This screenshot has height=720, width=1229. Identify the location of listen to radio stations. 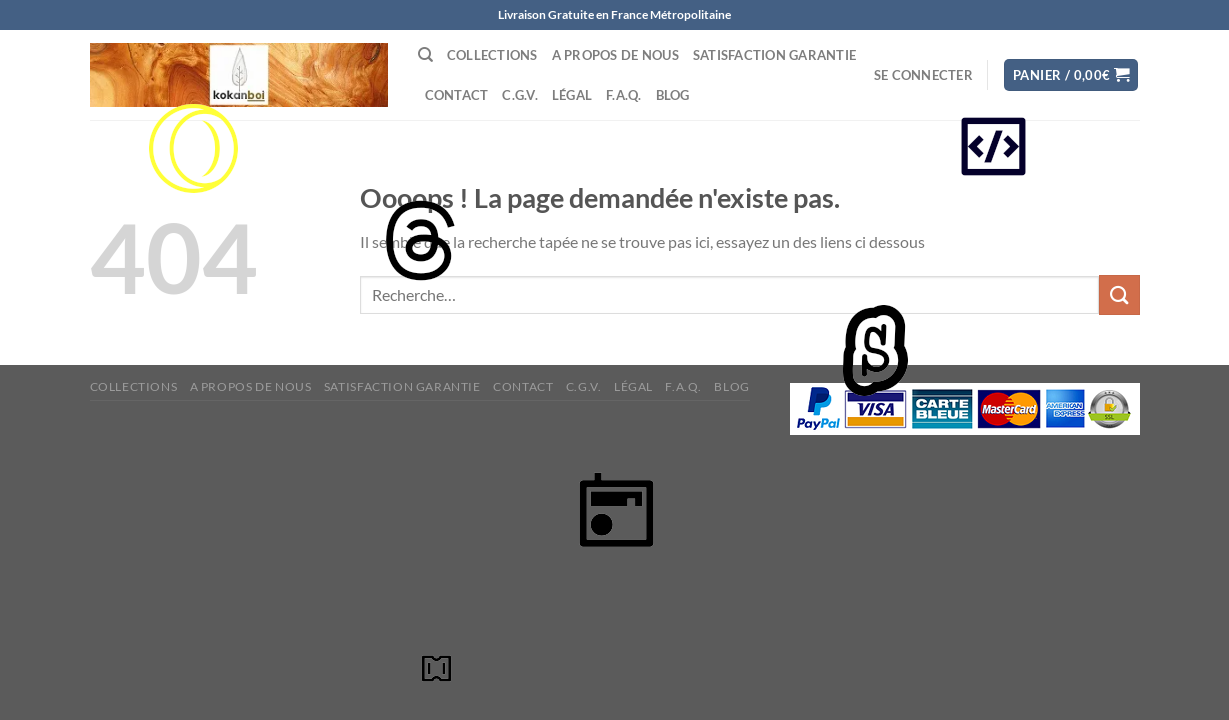
(616, 513).